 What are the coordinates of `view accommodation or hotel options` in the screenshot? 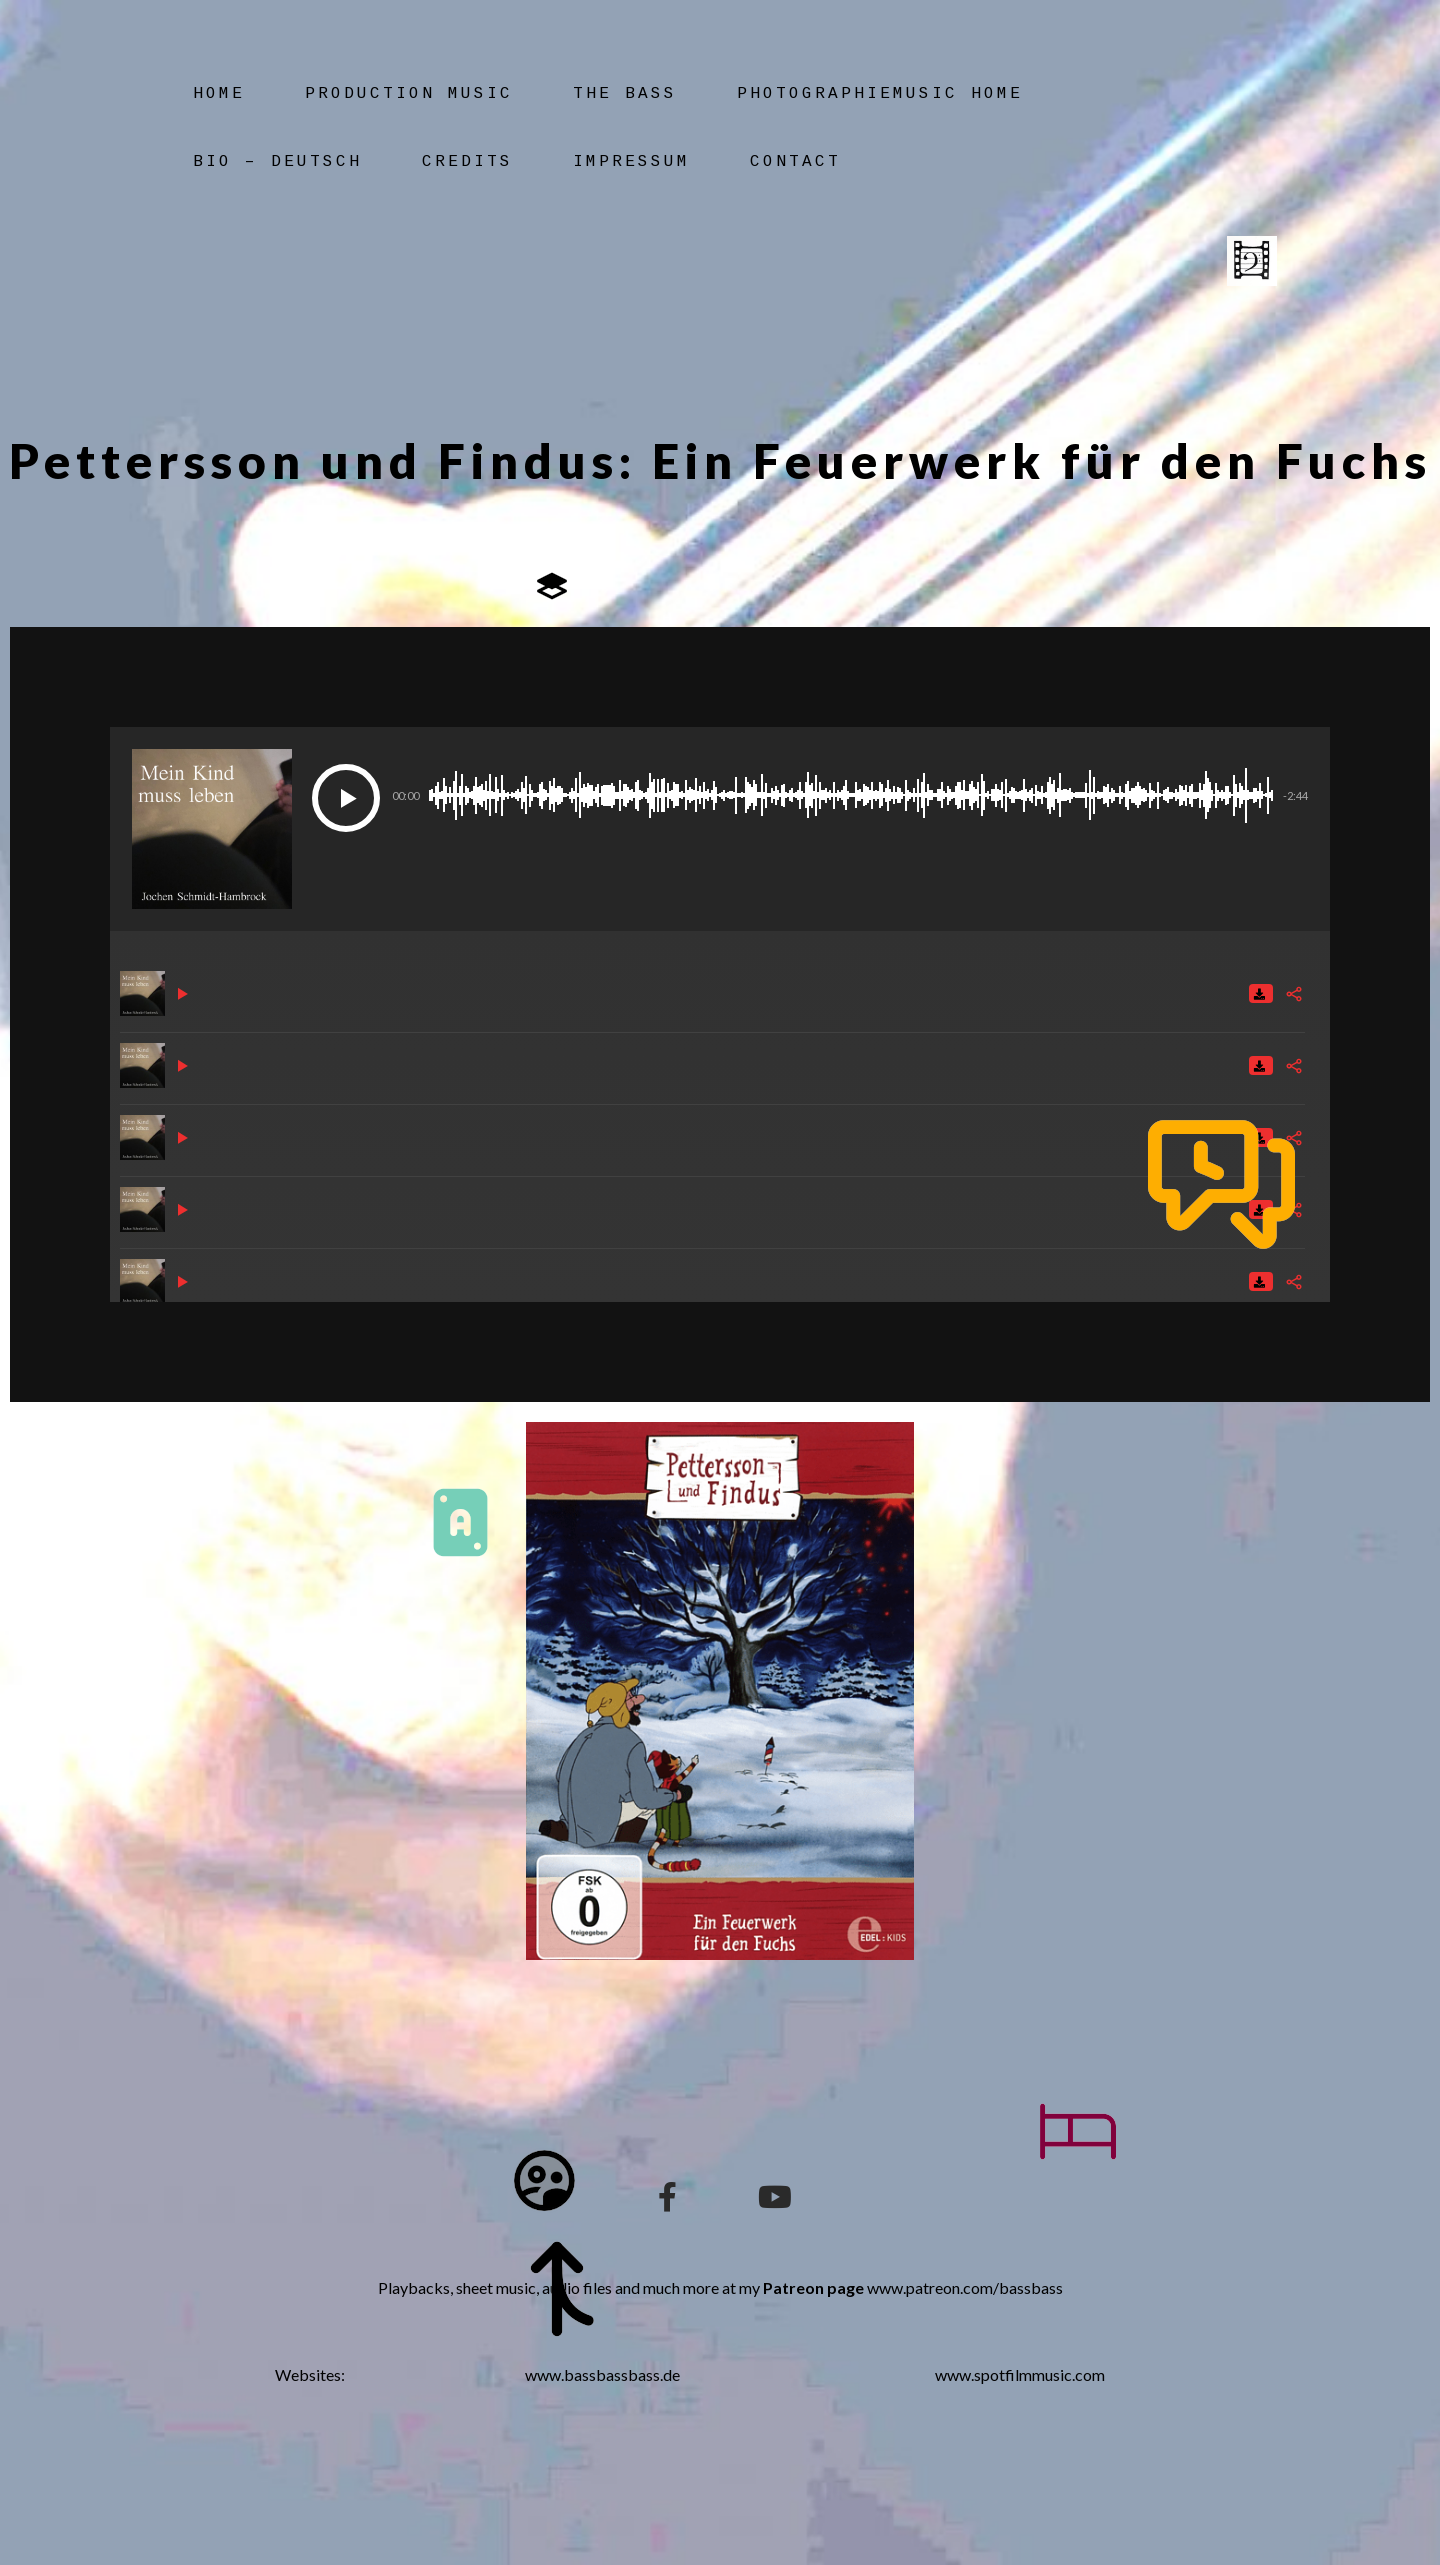 It's located at (1075, 2131).